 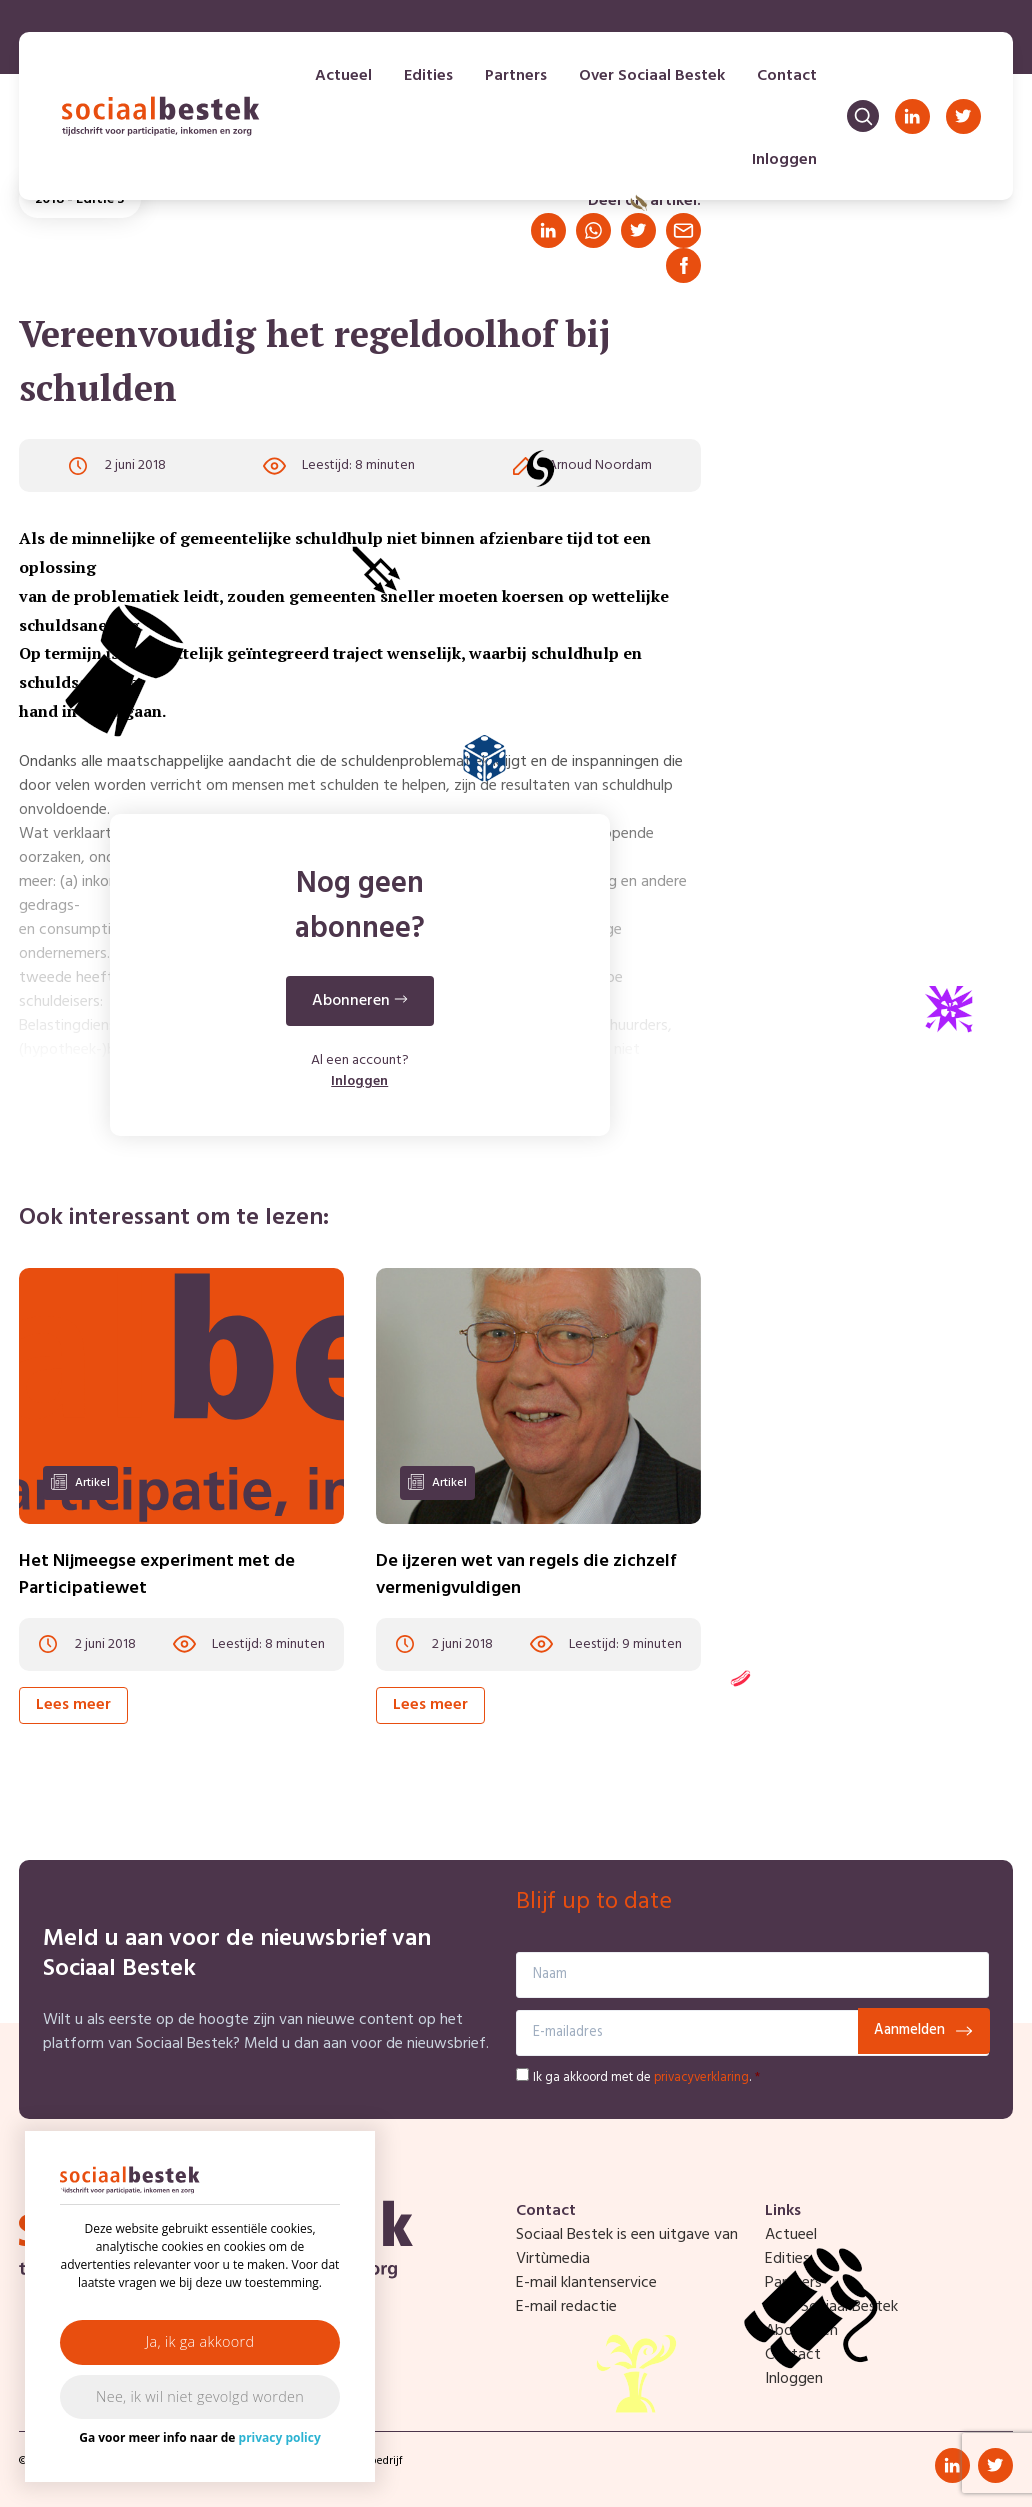 I want to click on trigger an explosion or blast effect, so click(x=948, y=1009).